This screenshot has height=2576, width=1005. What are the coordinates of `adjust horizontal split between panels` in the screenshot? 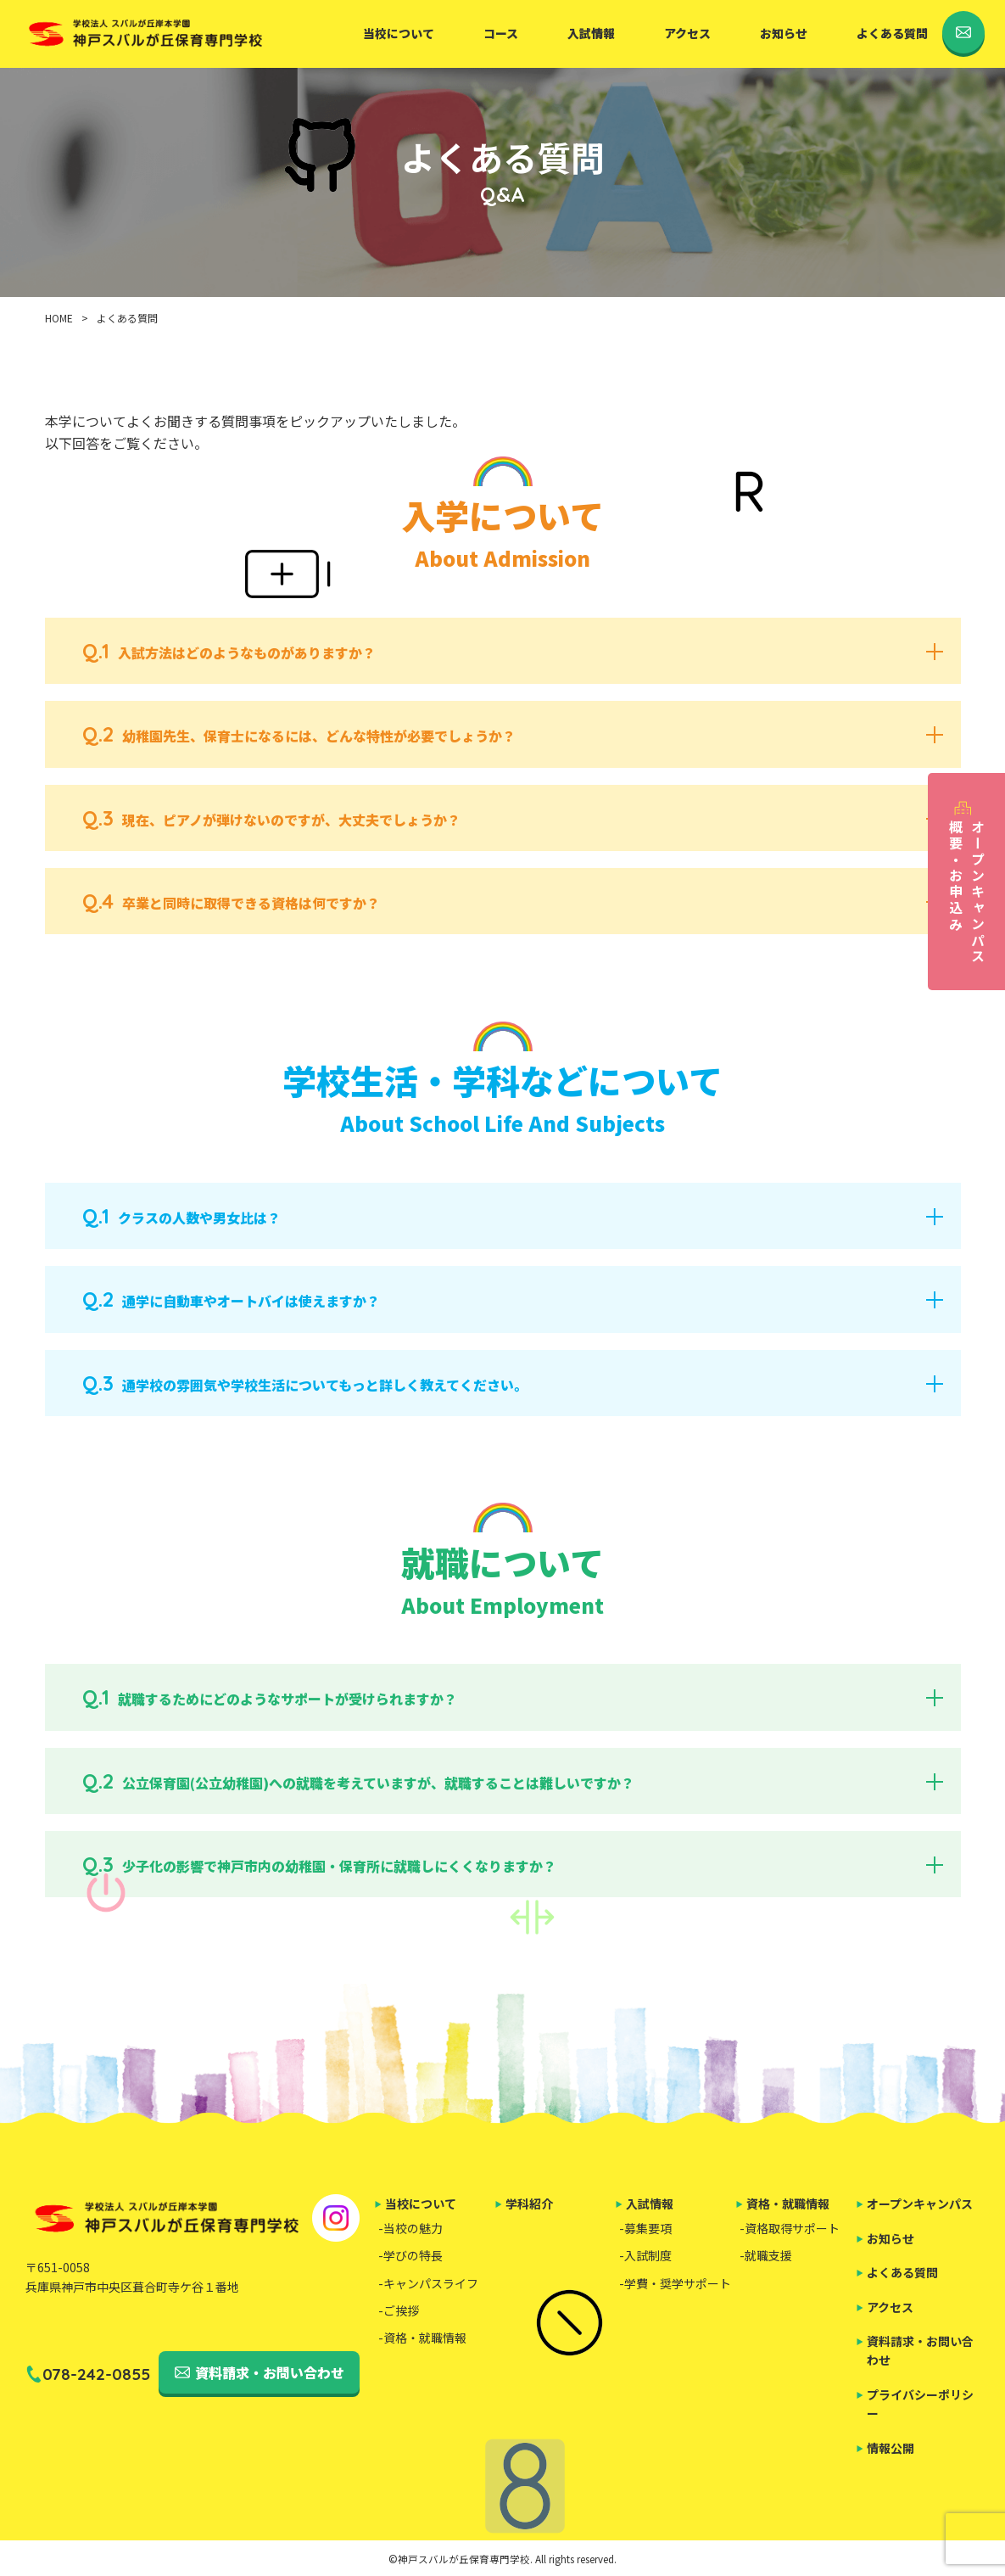 It's located at (532, 1917).